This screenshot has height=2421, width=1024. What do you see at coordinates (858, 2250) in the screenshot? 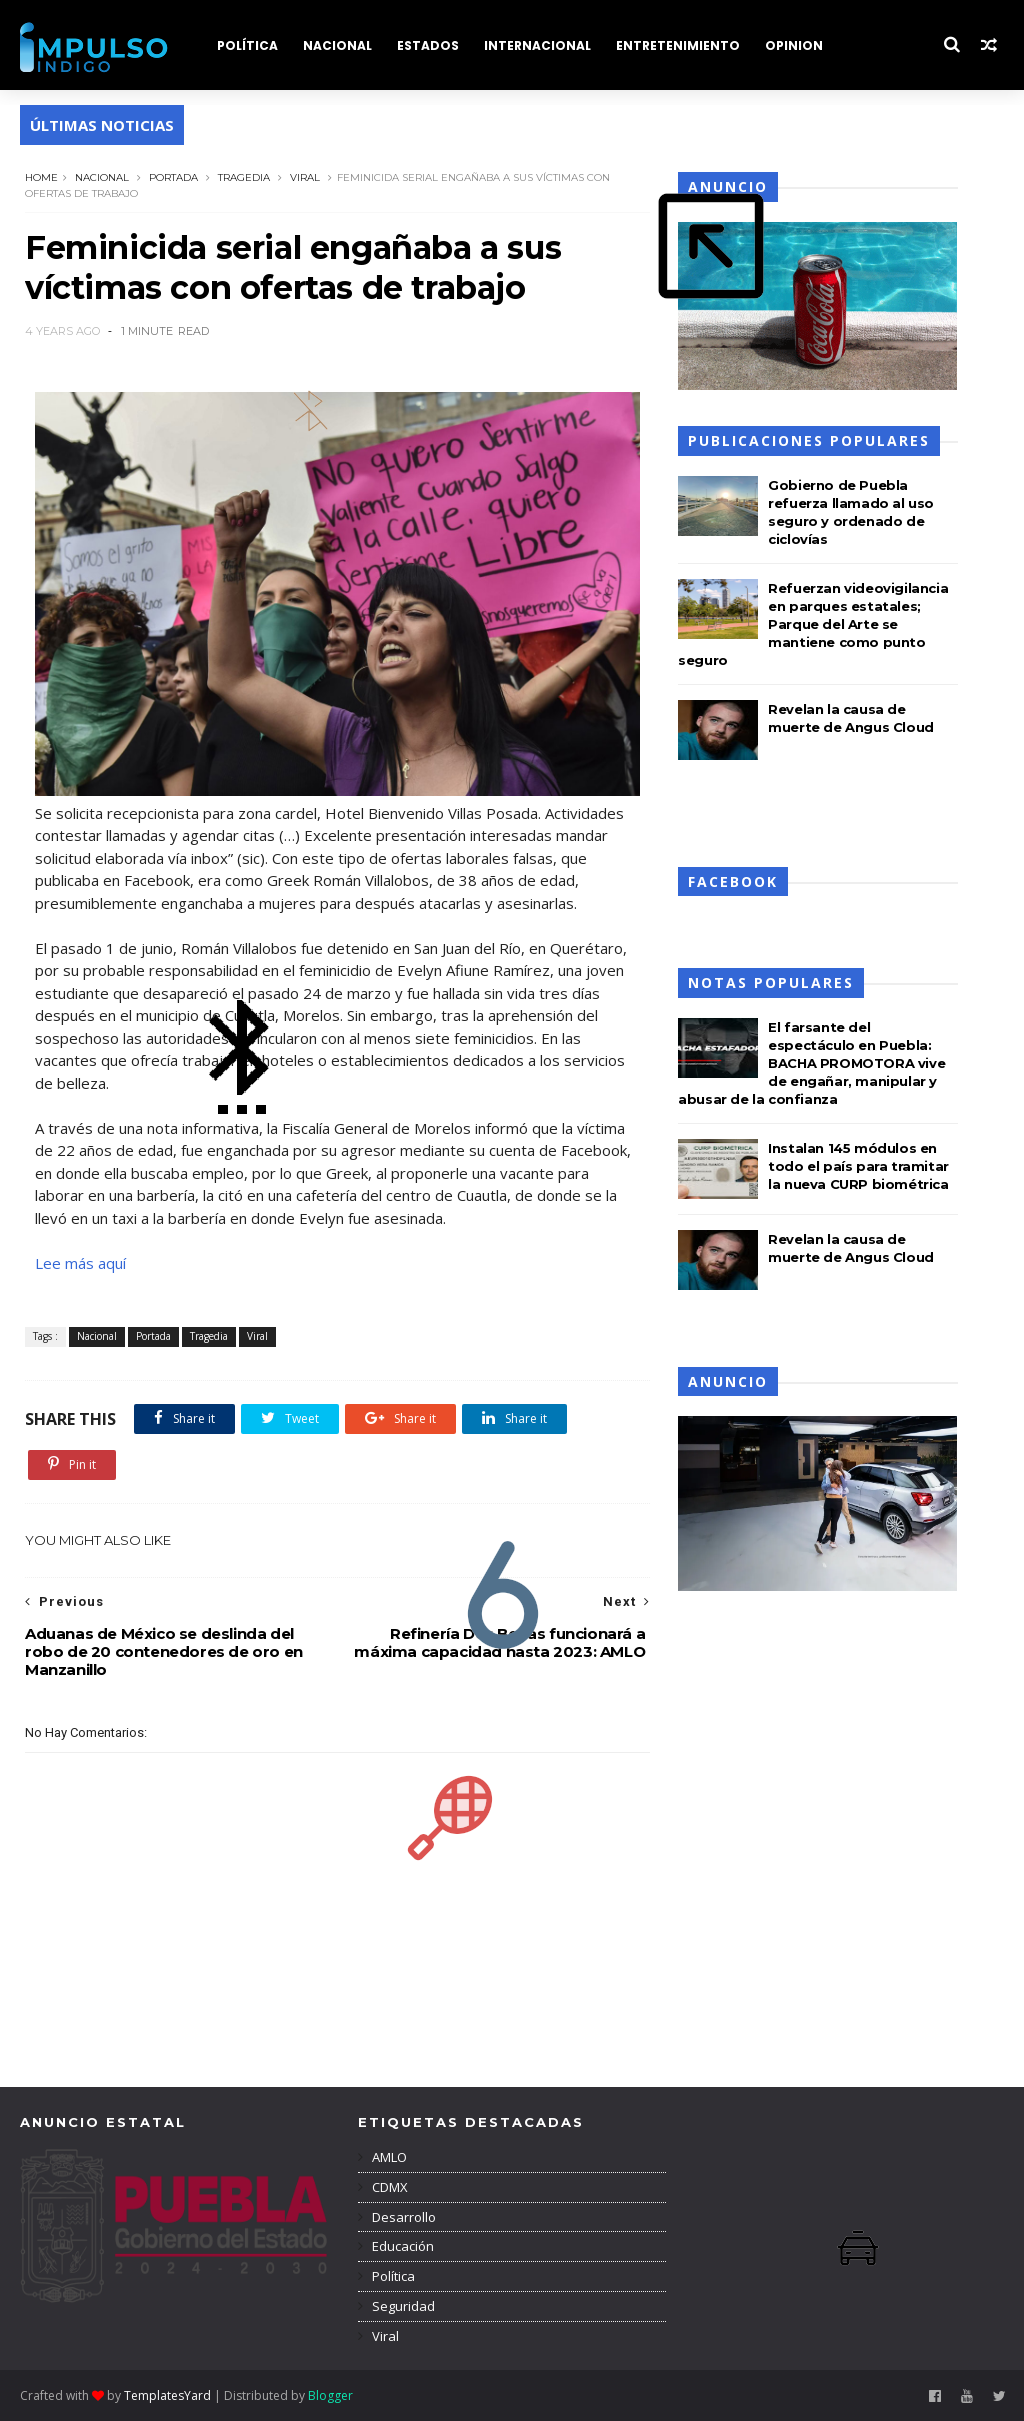
I see `indicates police or emergency services` at bounding box center [858, 2250].